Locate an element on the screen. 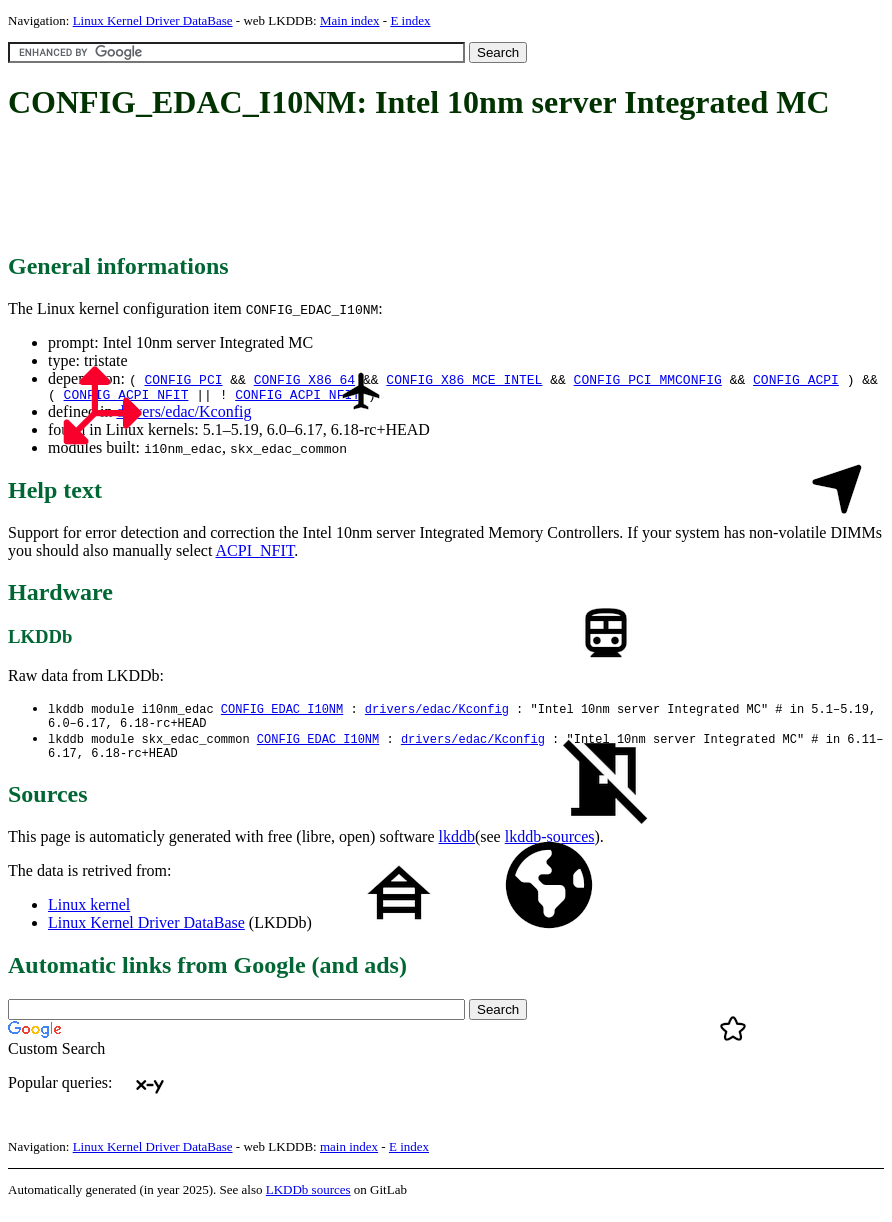 The image size is (892, 1222). enable airplane mode is located at coordinates (361, 391).